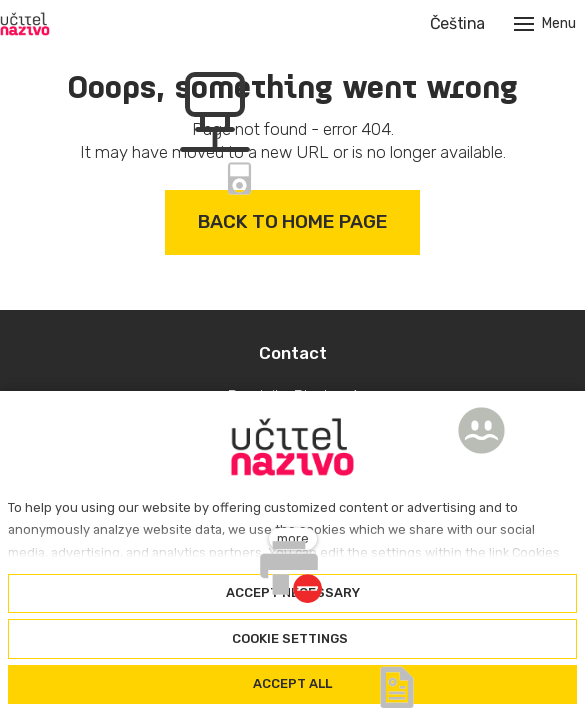 The width and height of the screenshot is (585, 720). I want to click on indicates a warning or concerning status, so click(481, 430).